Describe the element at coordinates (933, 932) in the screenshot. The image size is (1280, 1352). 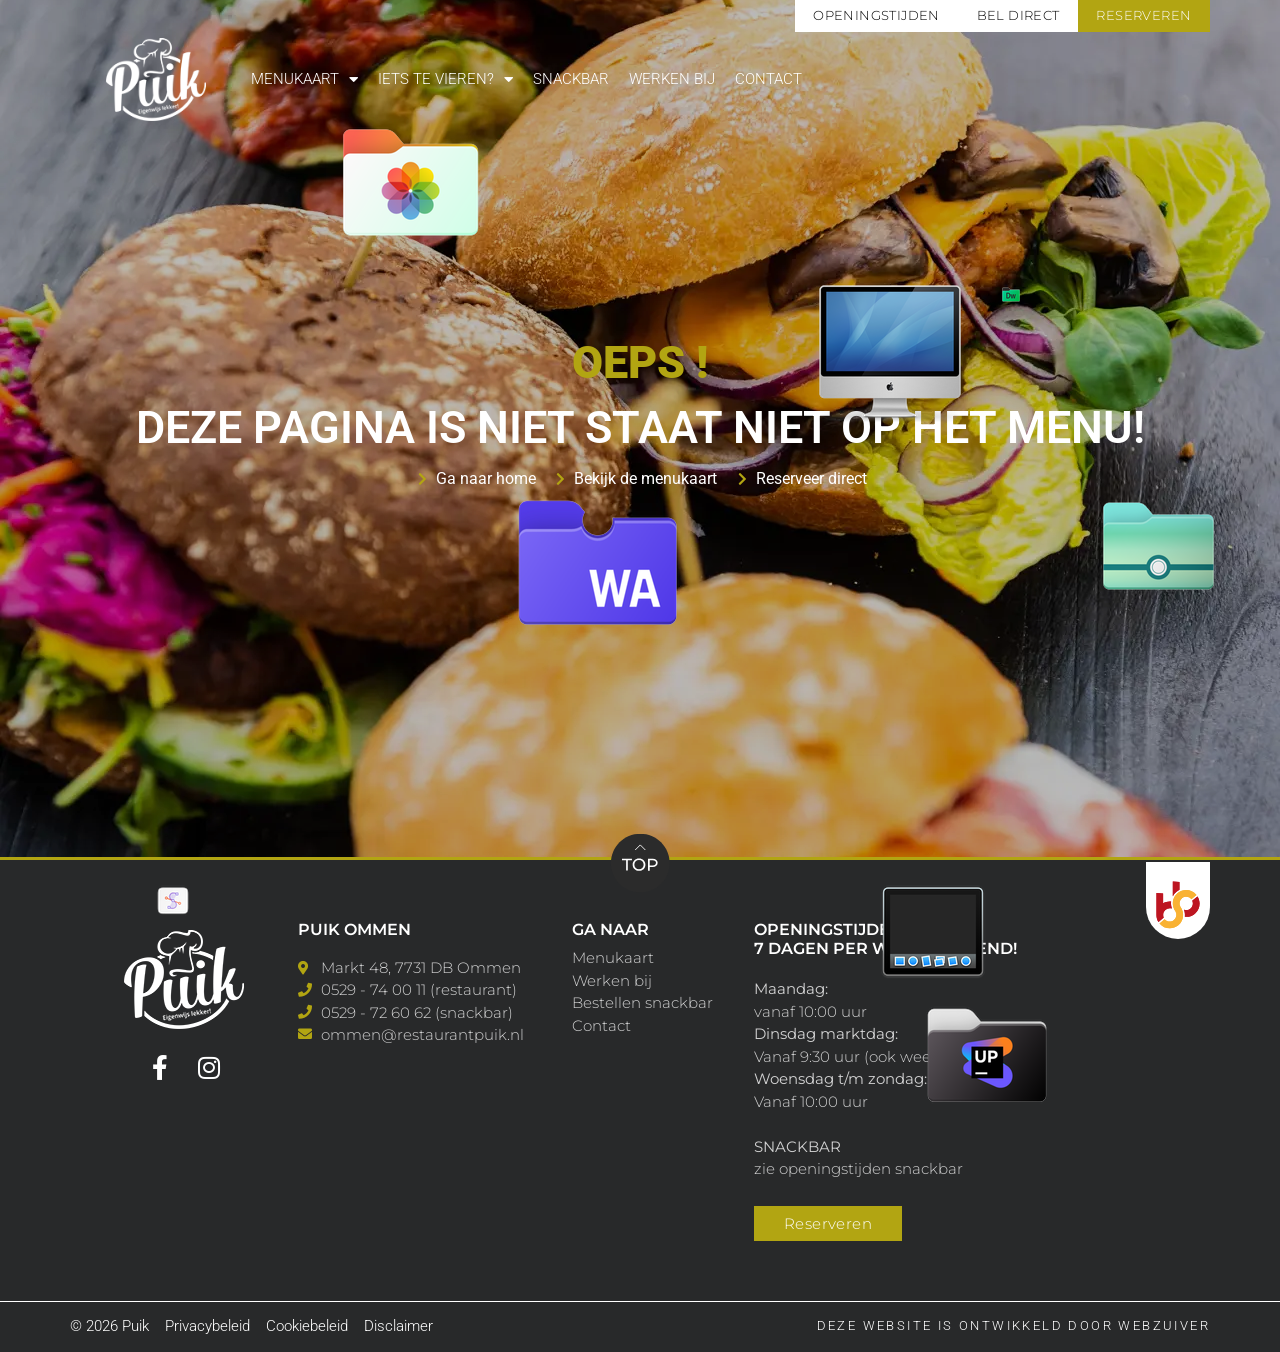
I see `access the dock settings or preferences` at that location.